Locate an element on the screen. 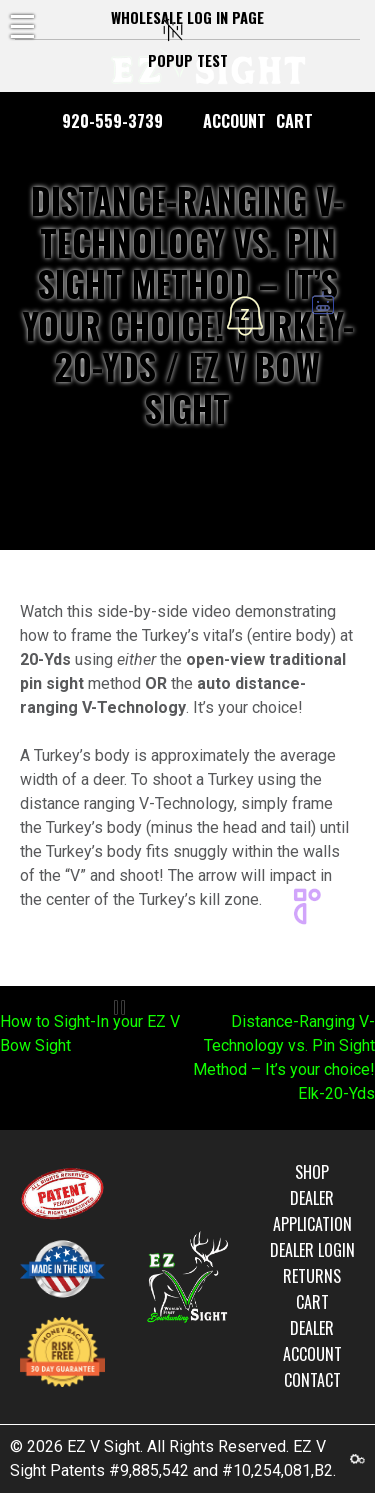 The image size is (375, 1493). access AI assistant or chatbot is located at coordinates (323, 304).